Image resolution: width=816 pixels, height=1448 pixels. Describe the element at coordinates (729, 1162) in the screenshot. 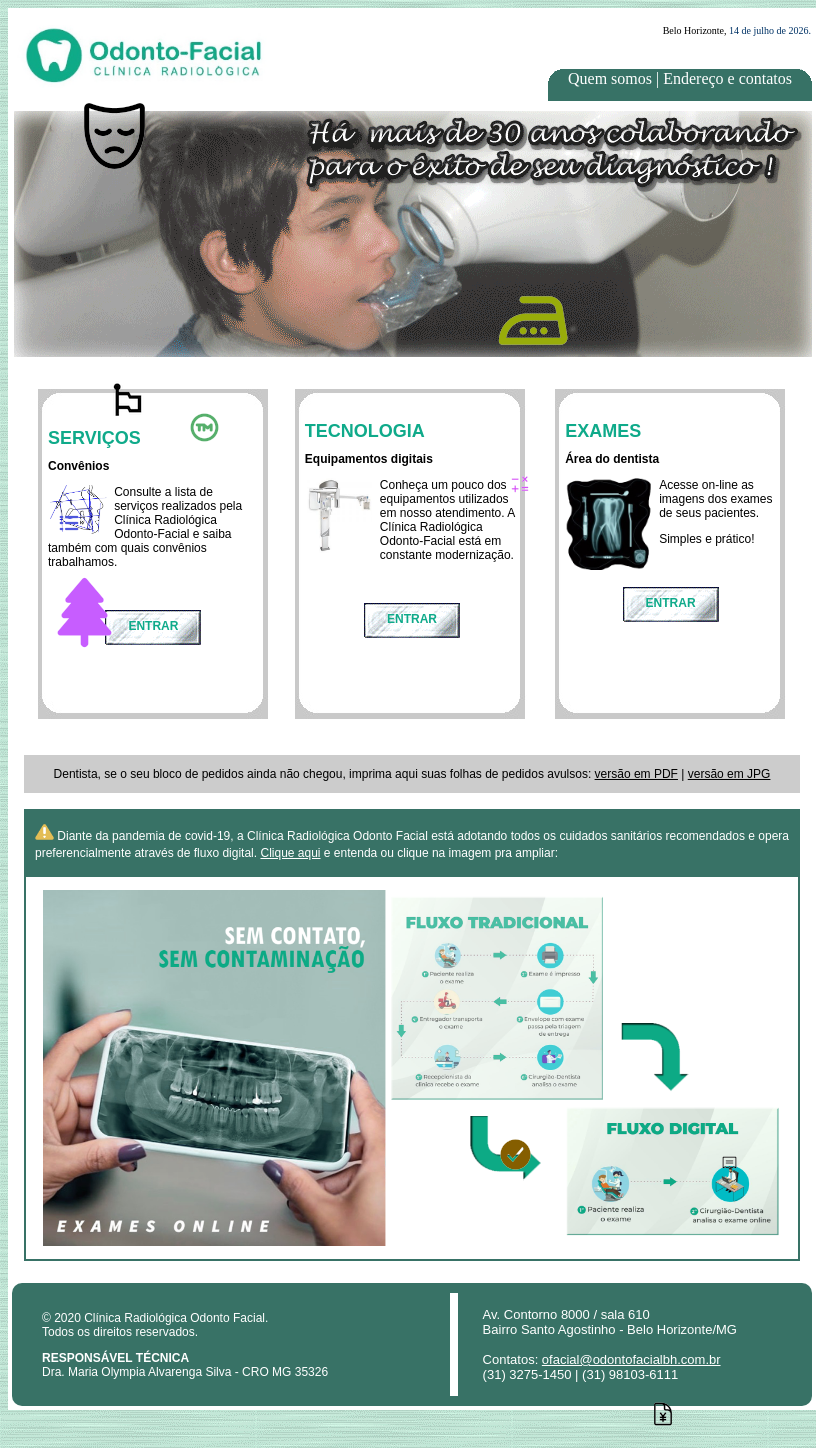

I see `view purchase receipt or transaction history` at that location.